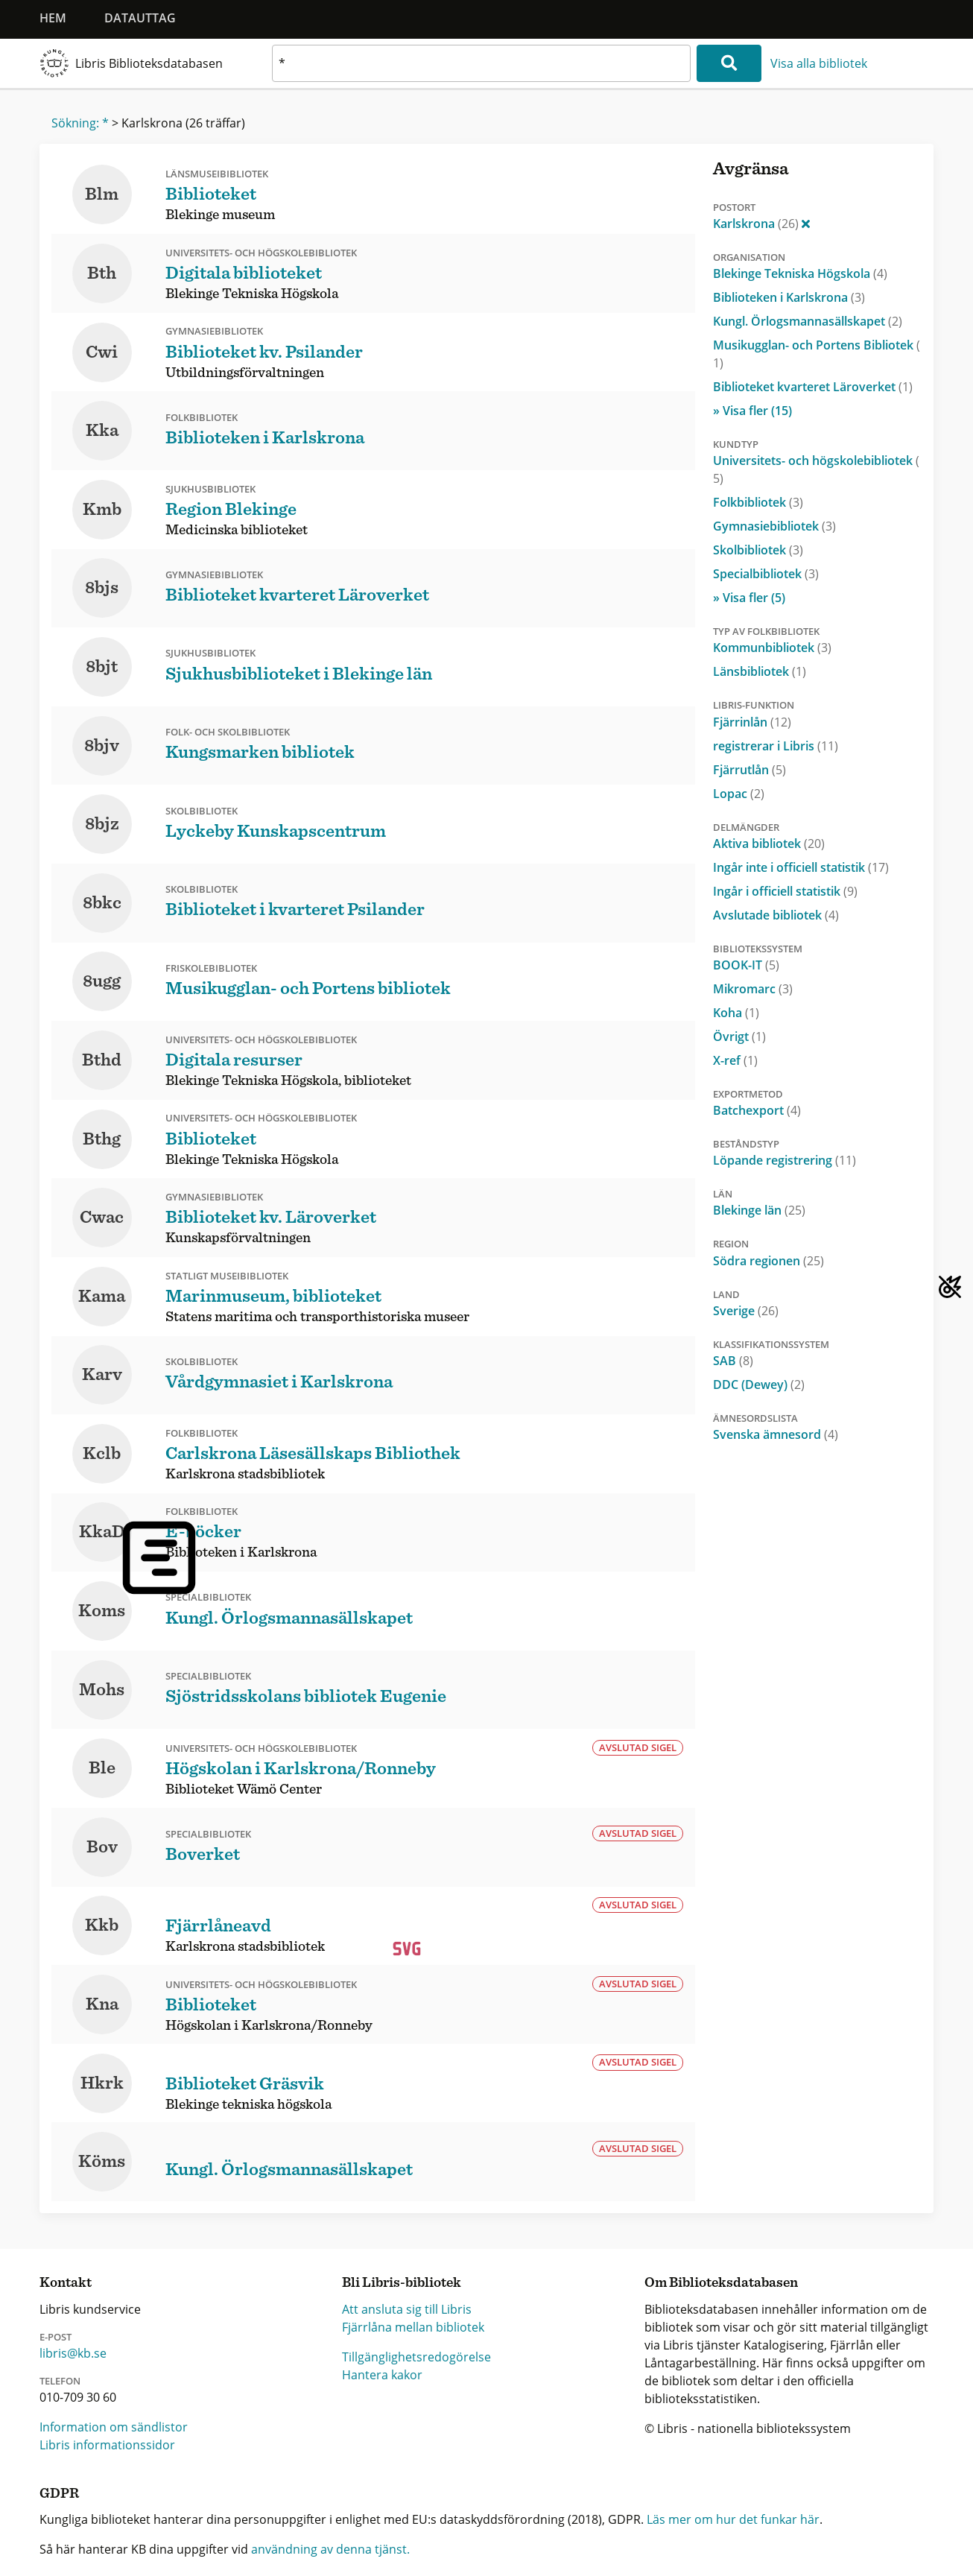  I want to click on disable meteor or impact effects, so click(950, 1287).